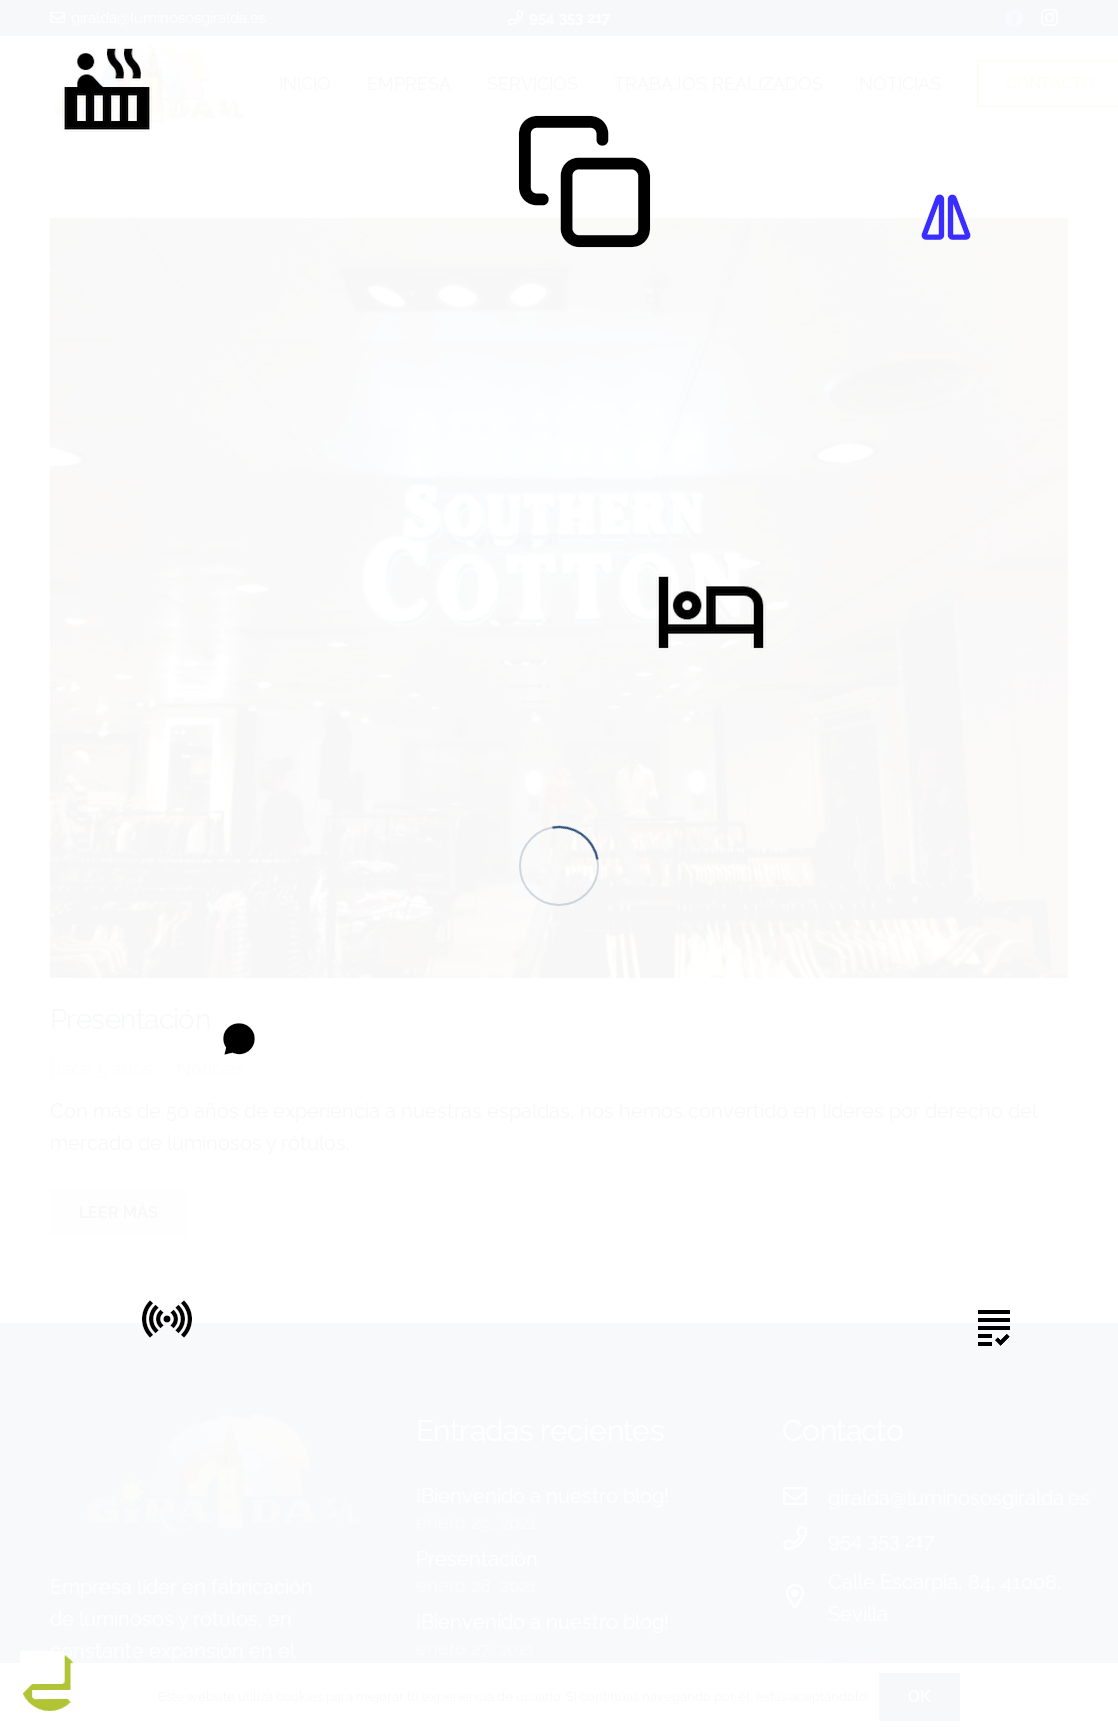 The width and height of the screenshot is (1118, 1731). What do you see at coordinates (239, 1039) in the screenshot?
I see `open chat or messaging` at bounding box center [239, 1039].